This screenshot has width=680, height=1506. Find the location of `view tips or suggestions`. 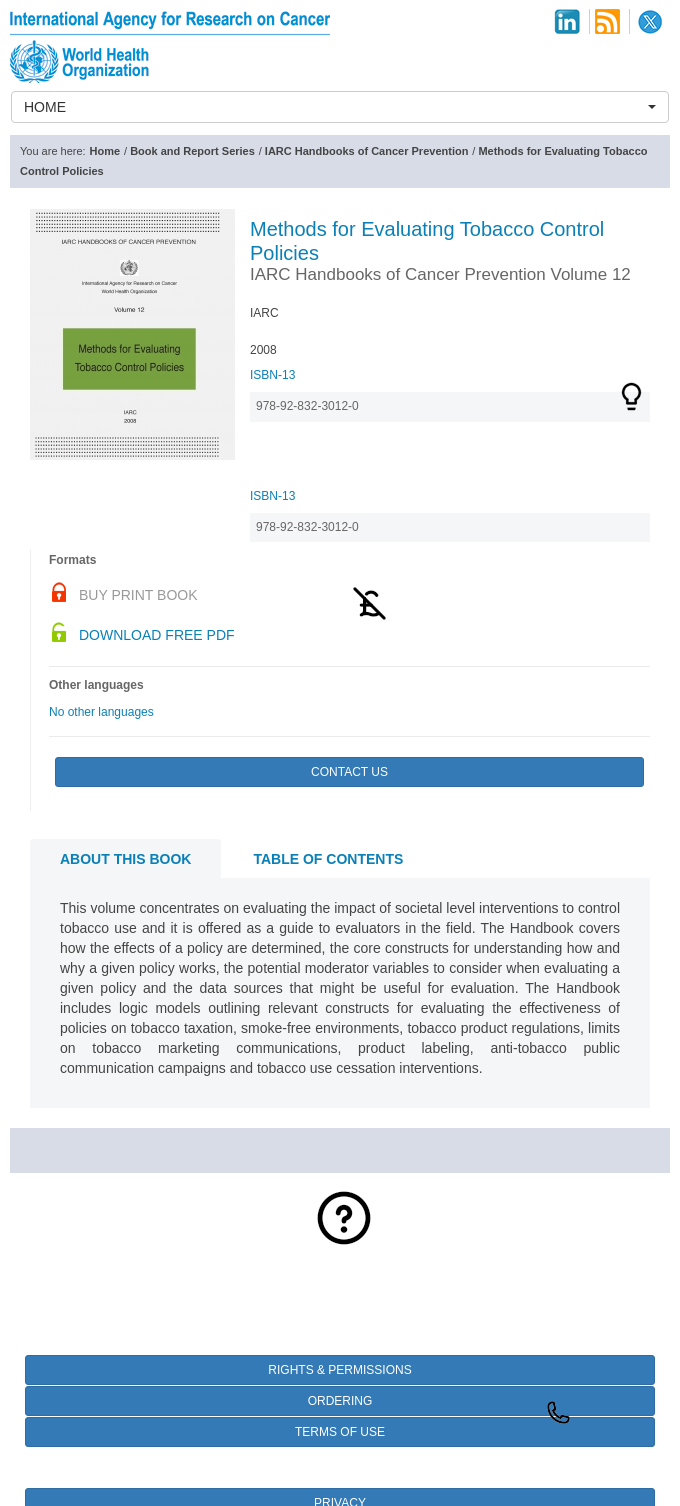

view tips or suggestions is located at coordinates (631, 396).